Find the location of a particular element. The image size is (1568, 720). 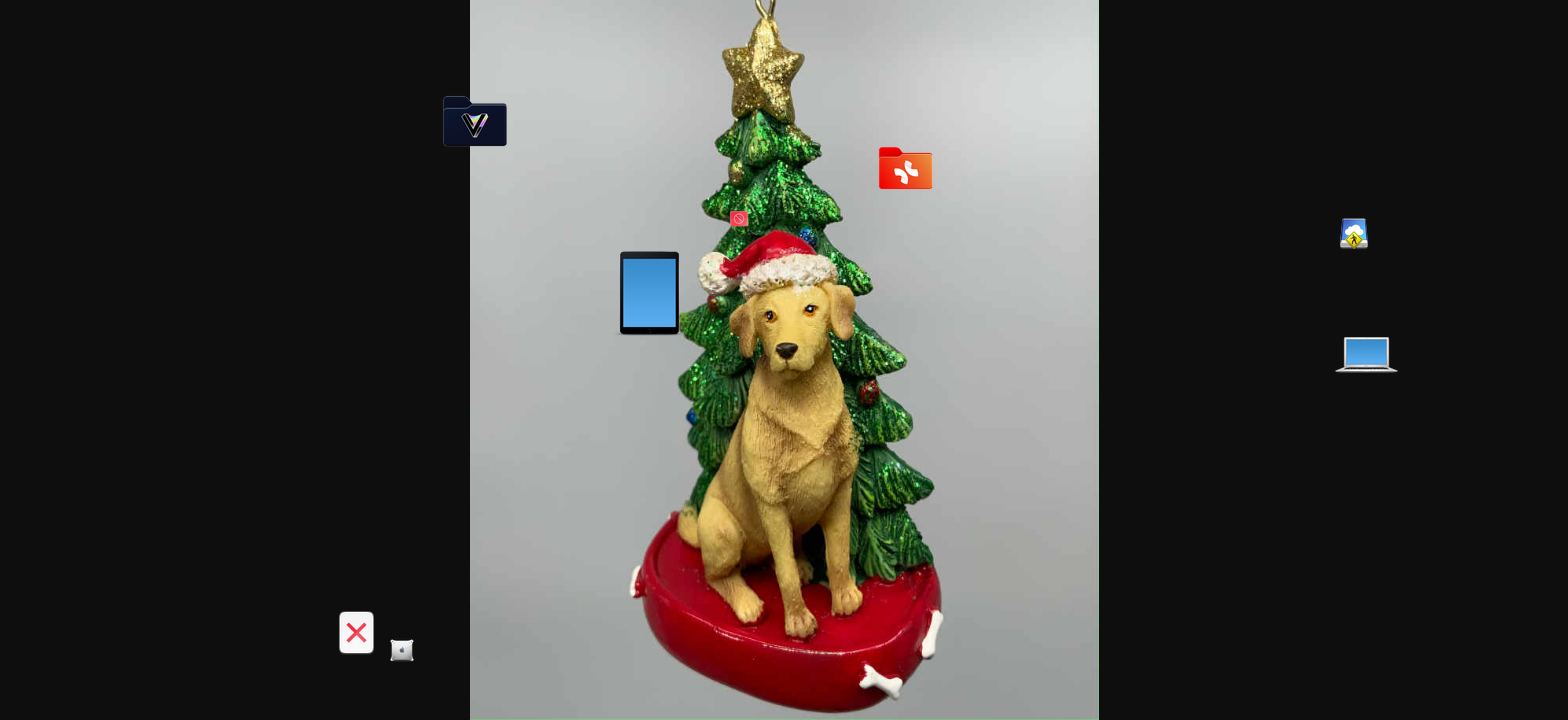

indicates this macbook air in system settings is located at coordinates (1366, 351).